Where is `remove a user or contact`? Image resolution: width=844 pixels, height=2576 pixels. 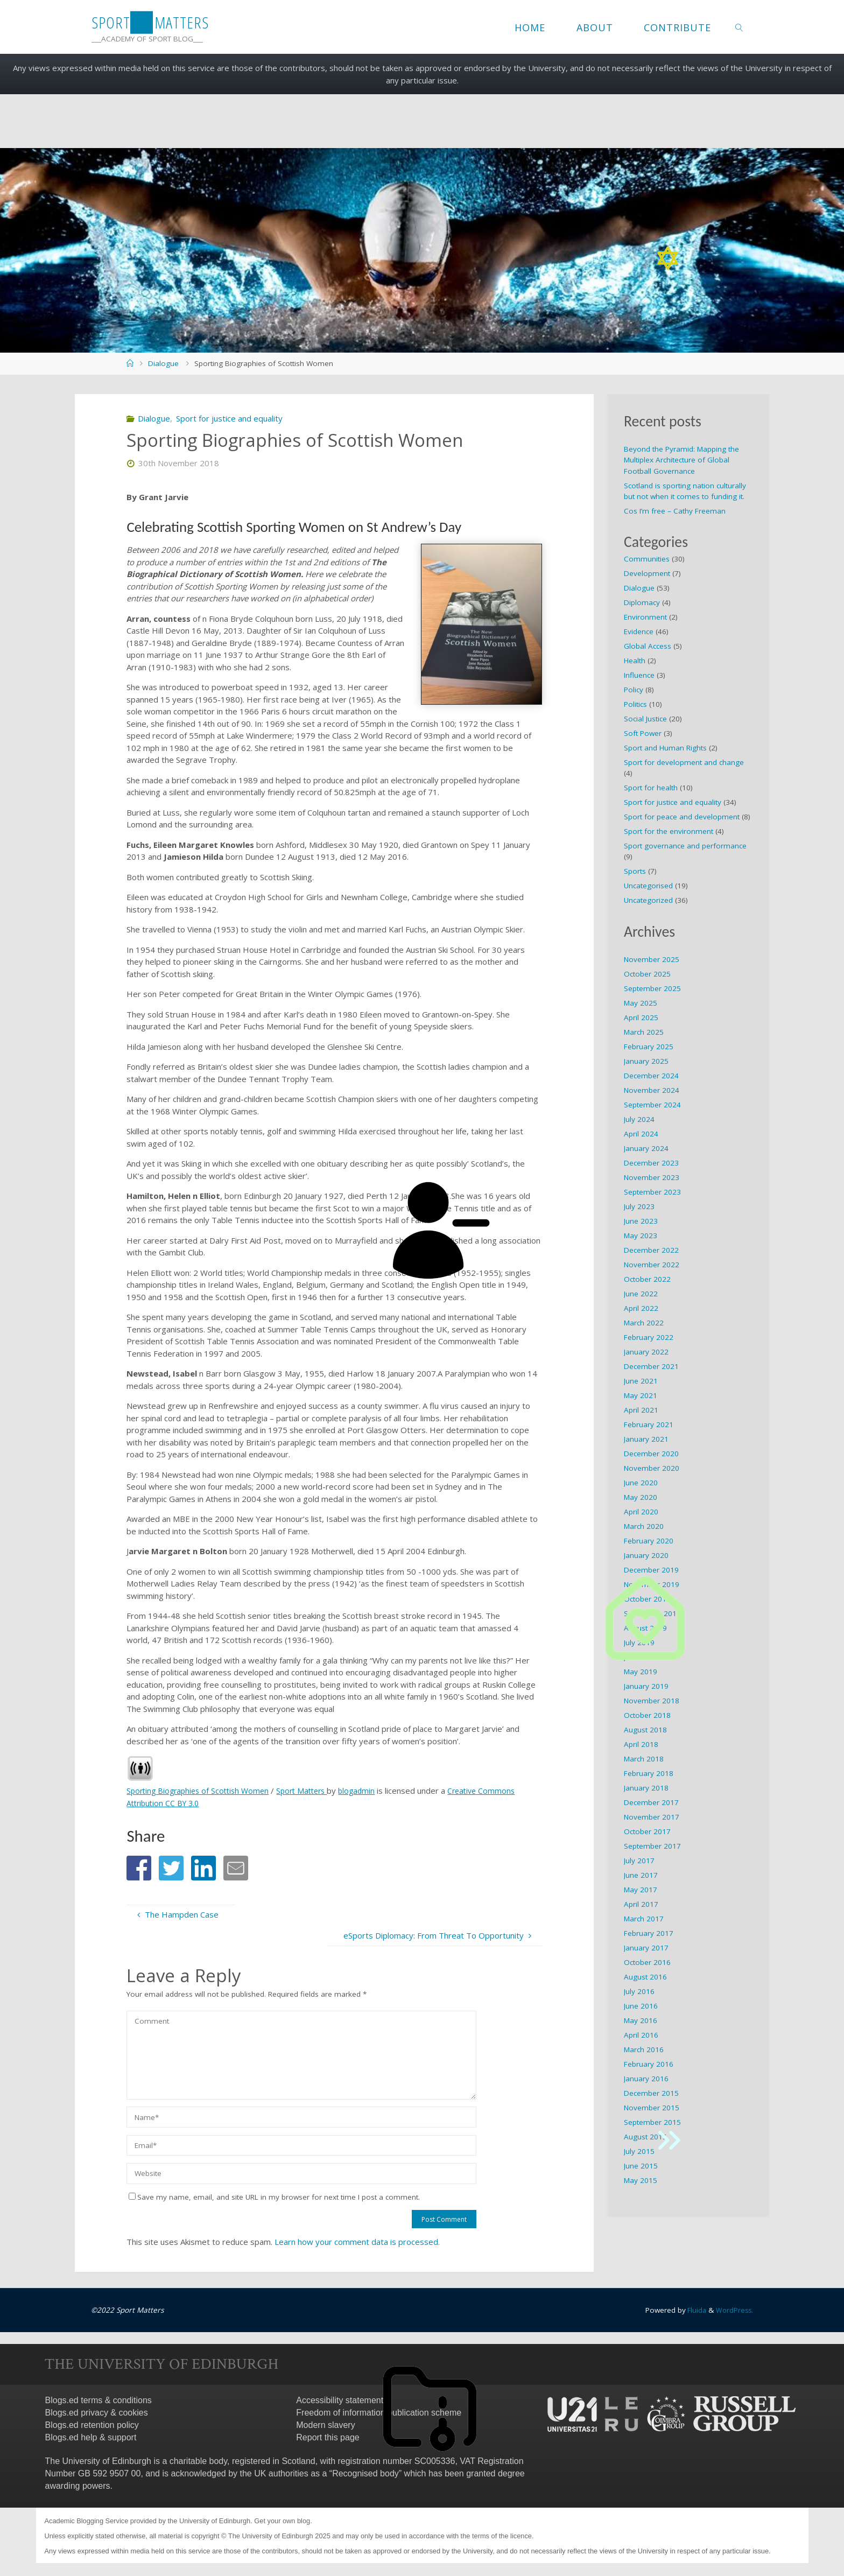
remove a user or contact is located at coordinates (436, 1230).